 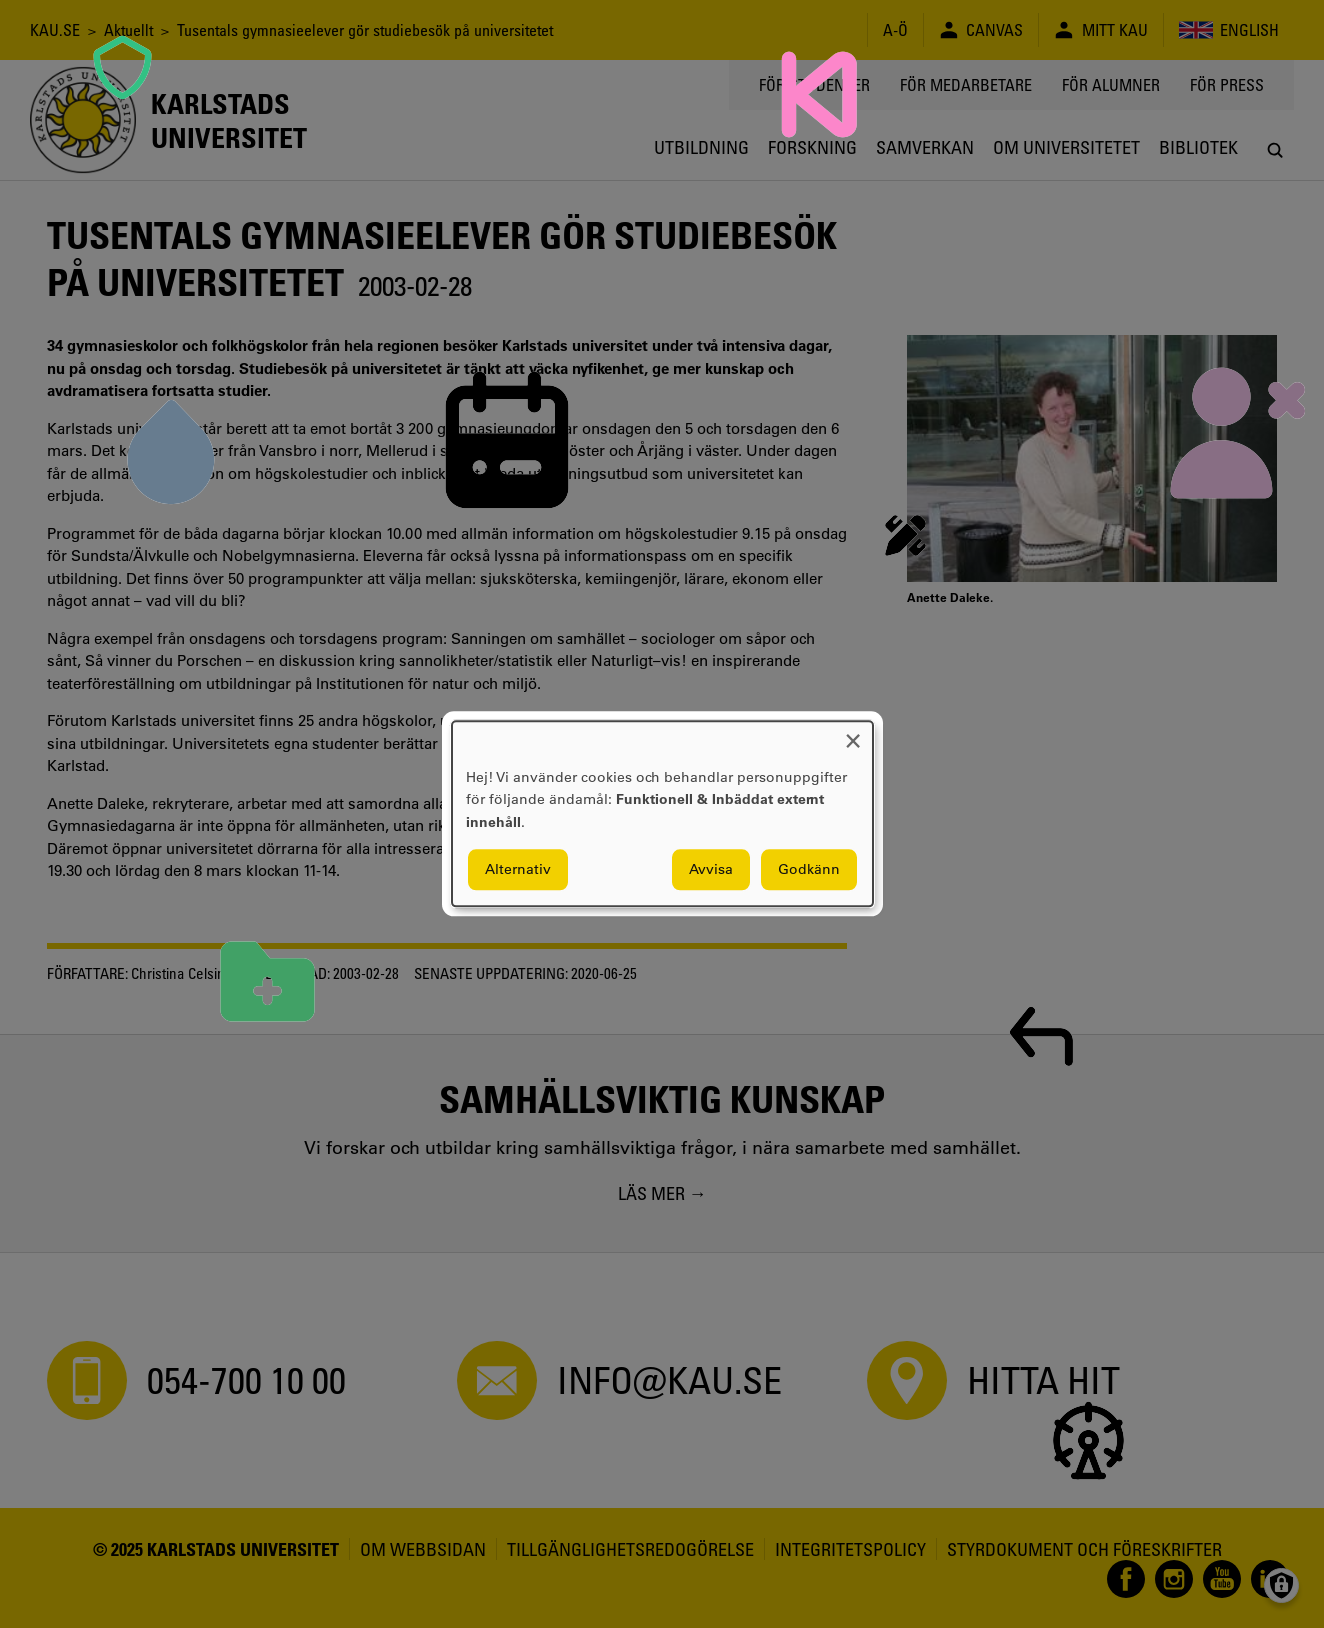 What do you see at coordinates (171, 452) in the screenshot?
I see `adjust water or hydration settings` at bounding box center [171, 452].